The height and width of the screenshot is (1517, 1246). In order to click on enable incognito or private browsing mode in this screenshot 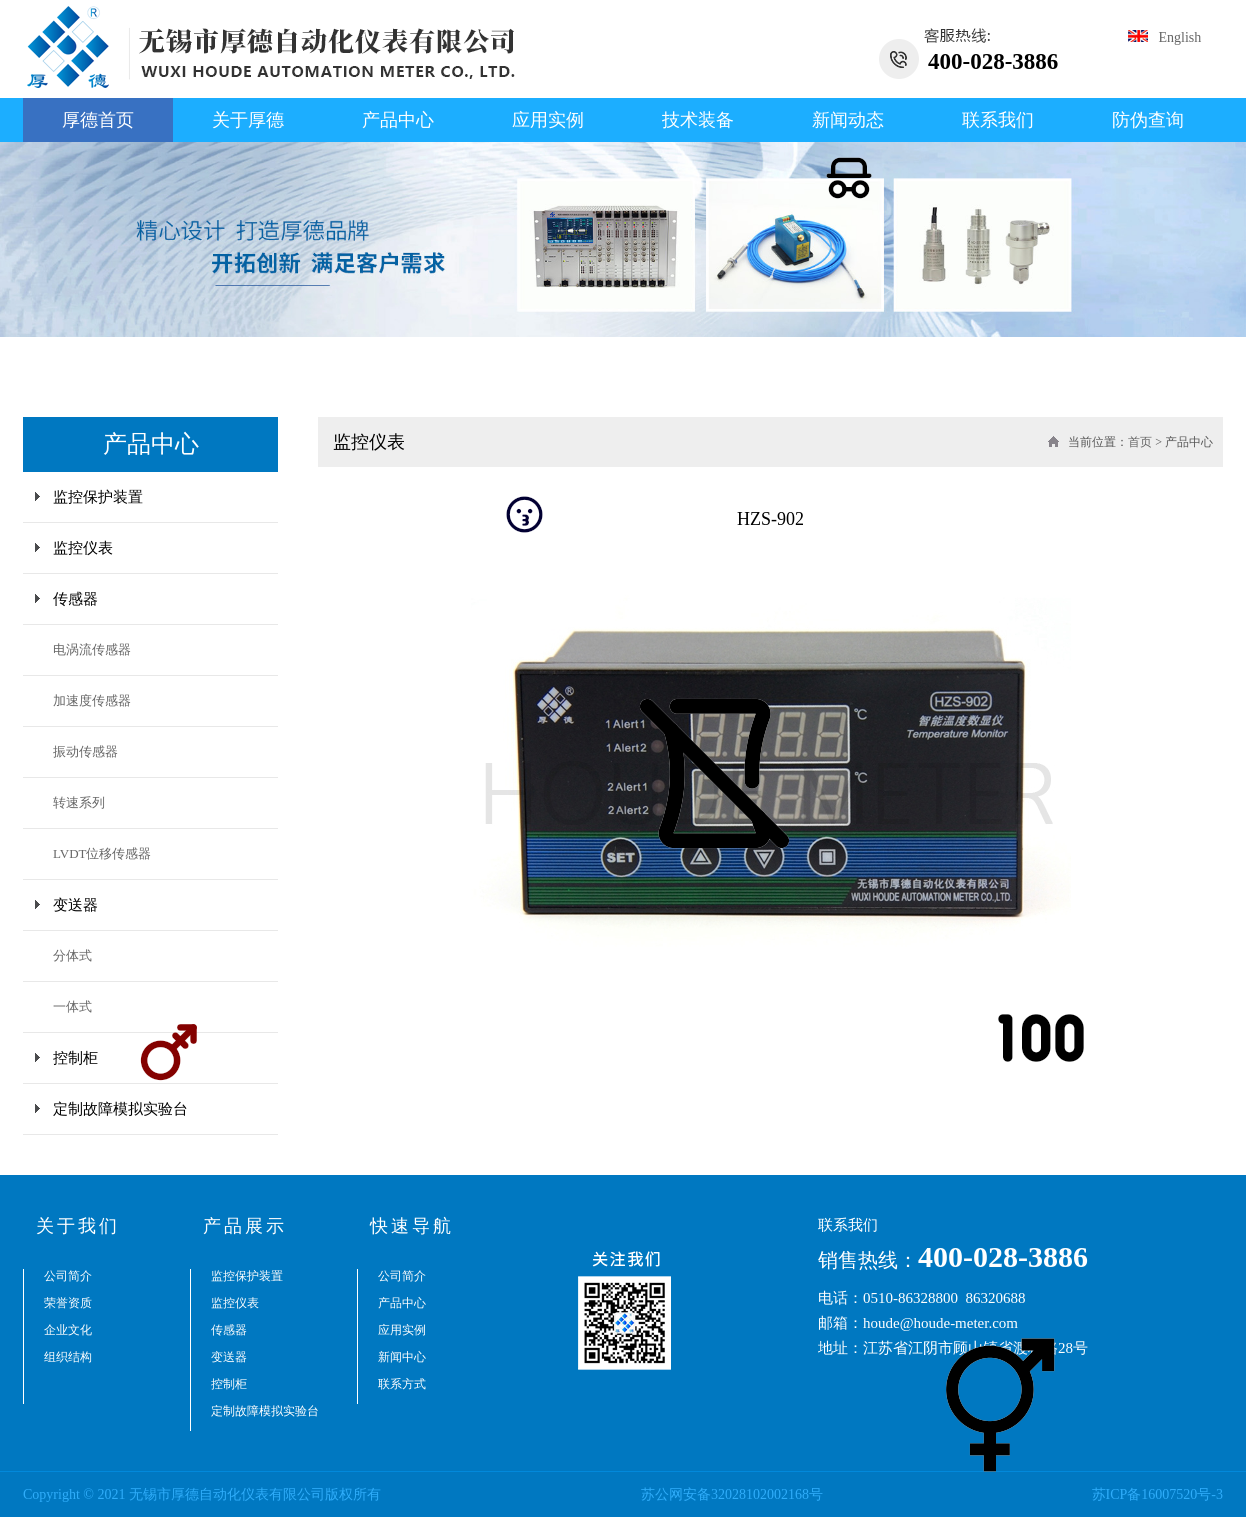, I will do `click(849, 178)`.